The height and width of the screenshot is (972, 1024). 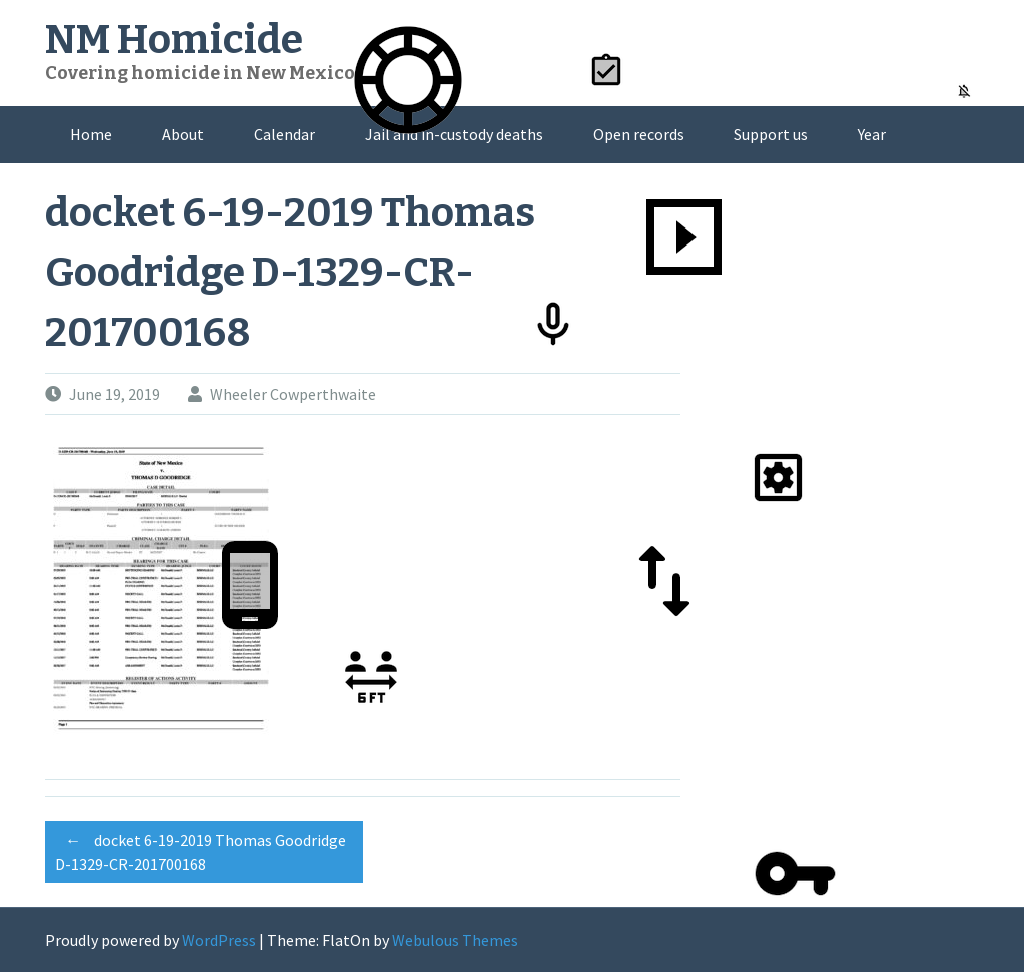 I want to click on view completed tasks or assignments, so click(x=606, y=71).